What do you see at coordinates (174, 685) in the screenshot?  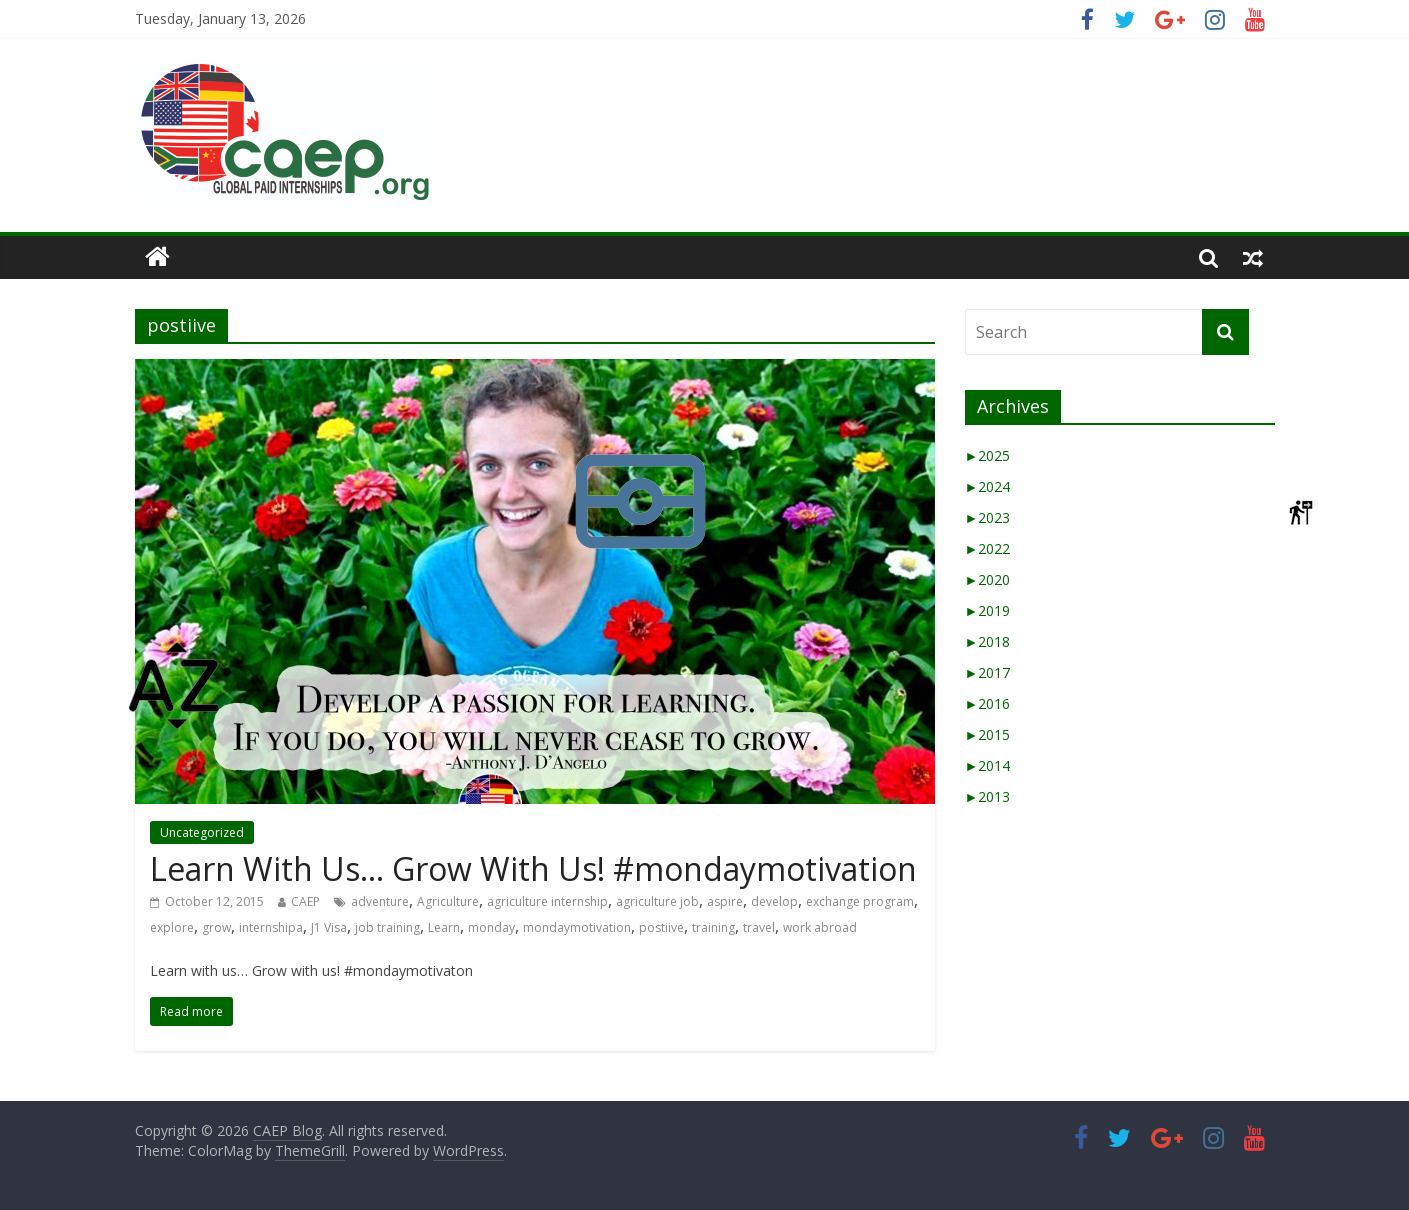 I see `sort items alphabetically` at bounding box center [174, 685].